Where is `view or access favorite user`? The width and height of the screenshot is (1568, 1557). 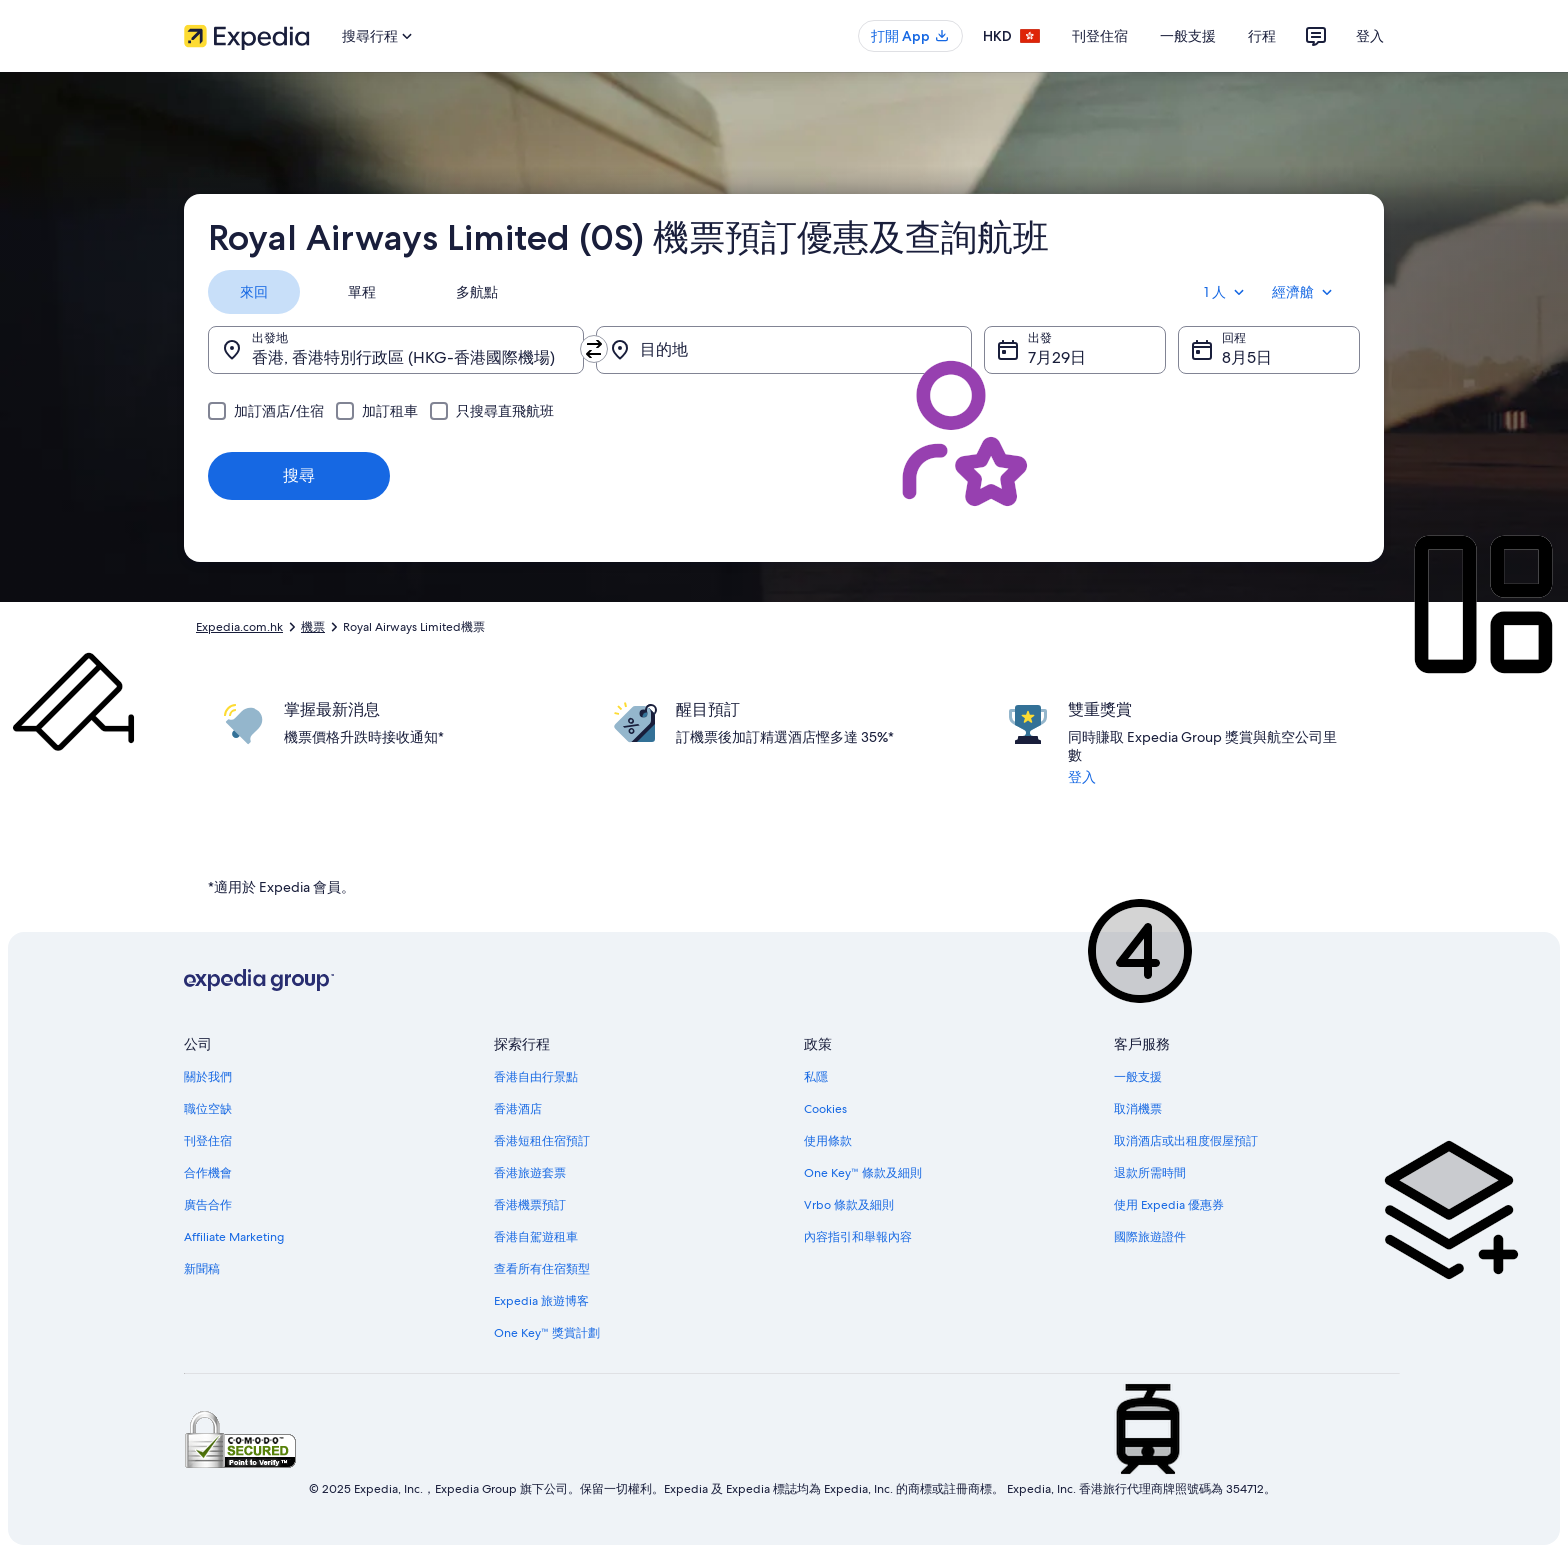
view or access favorite user is located at coordinates (951, 430).